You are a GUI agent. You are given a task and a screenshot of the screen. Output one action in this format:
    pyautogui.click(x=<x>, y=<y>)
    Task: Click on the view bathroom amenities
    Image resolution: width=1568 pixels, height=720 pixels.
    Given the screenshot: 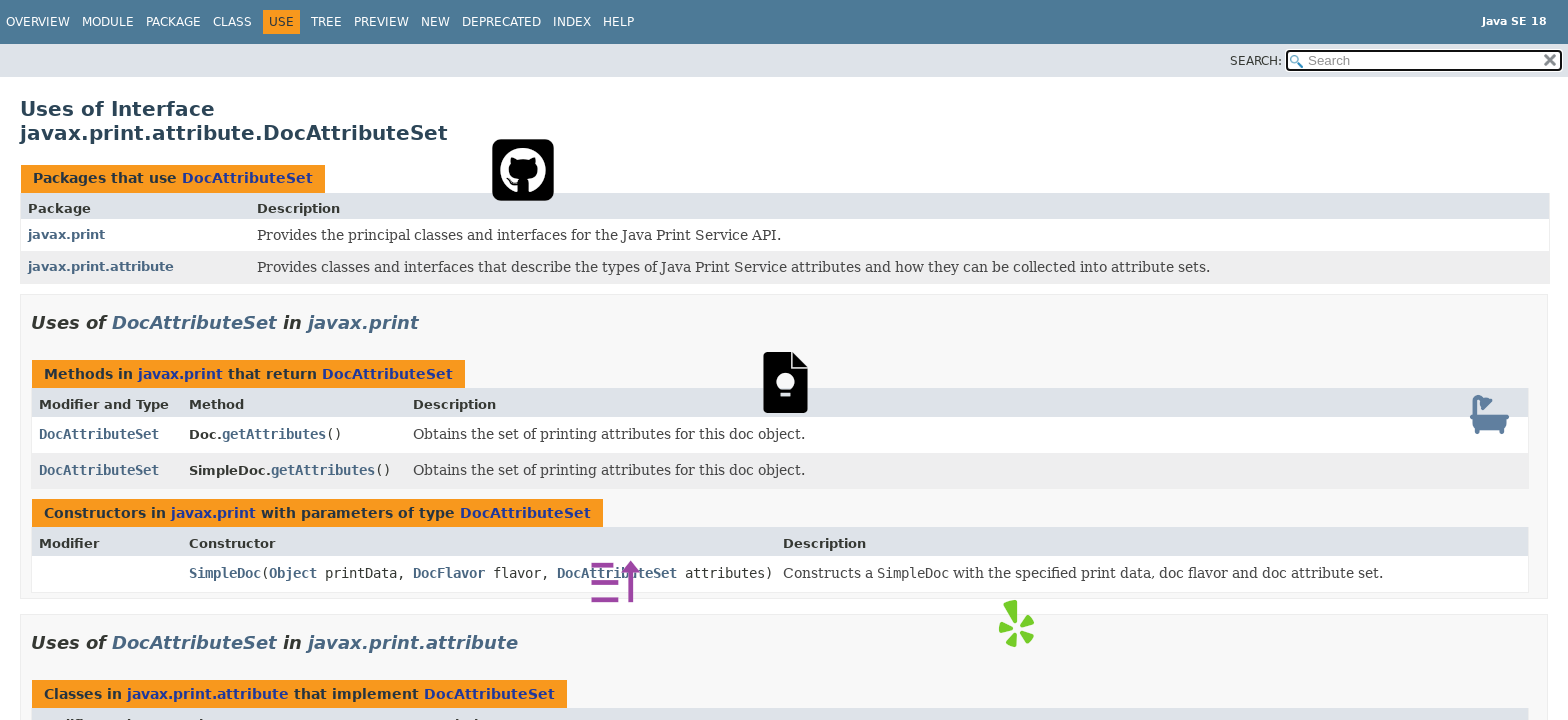 What is the action you would take?
    pyautogui.click(x=1489, y=414)
    